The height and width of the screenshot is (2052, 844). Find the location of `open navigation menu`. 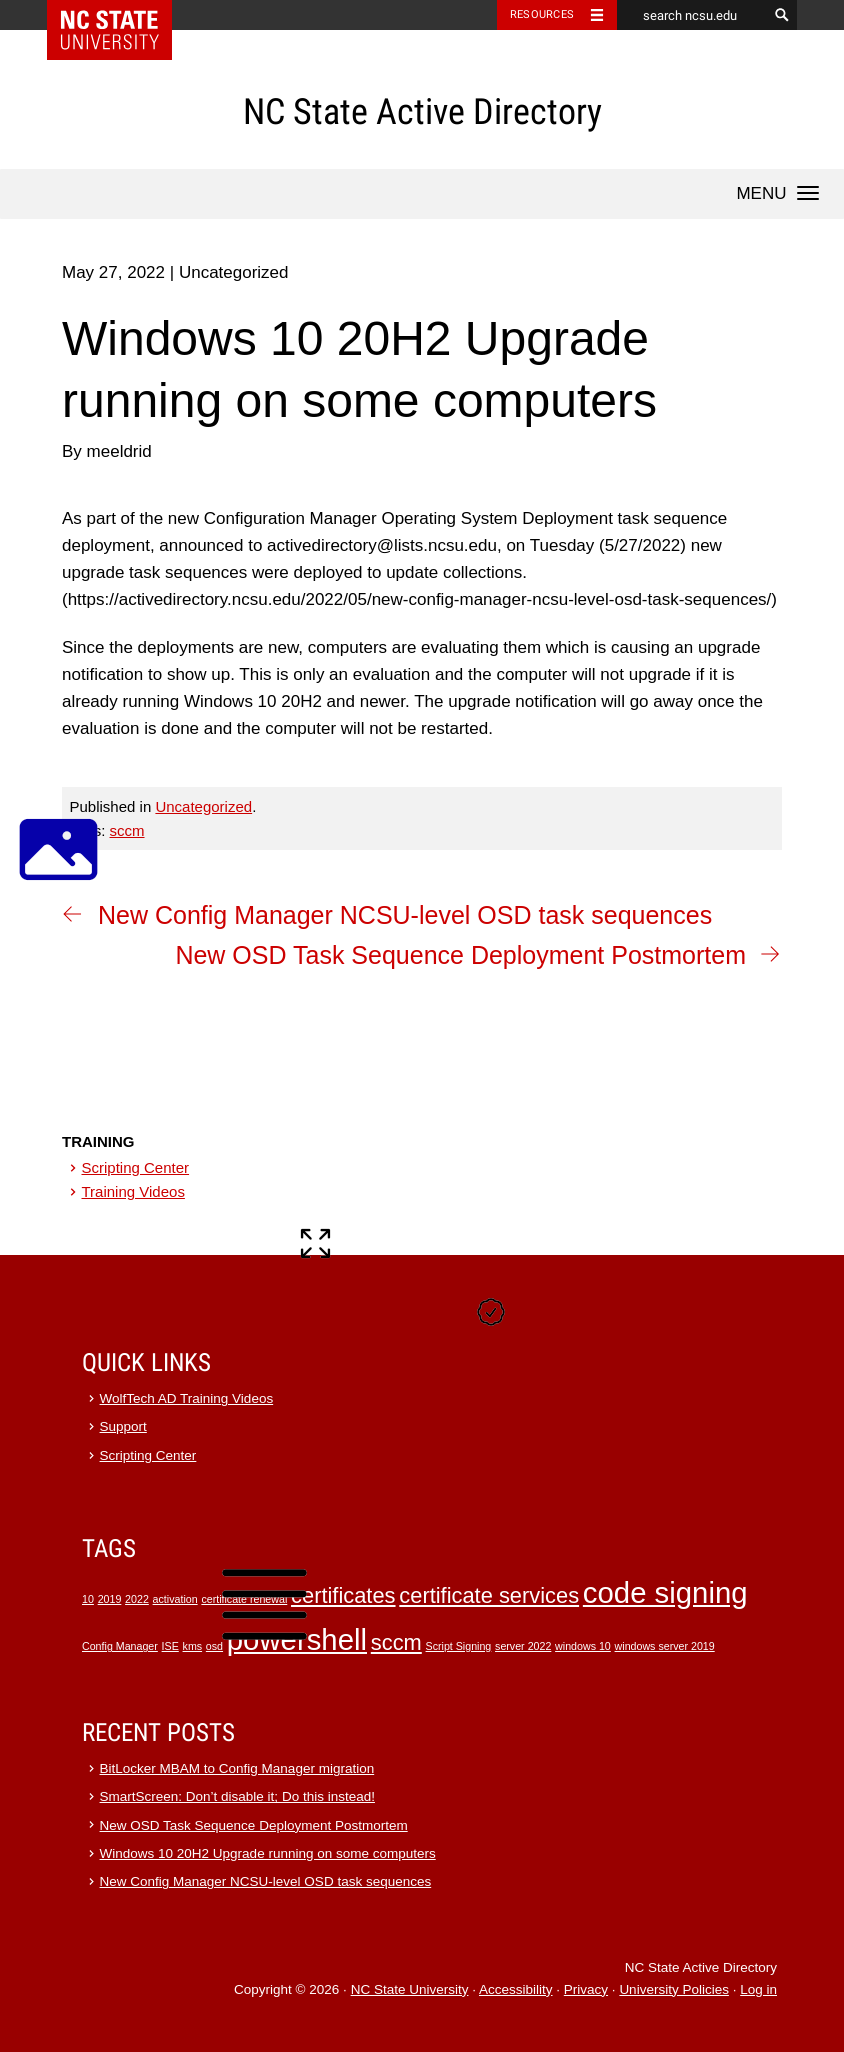

open navigation menu is located at coordinates (264, 1604).